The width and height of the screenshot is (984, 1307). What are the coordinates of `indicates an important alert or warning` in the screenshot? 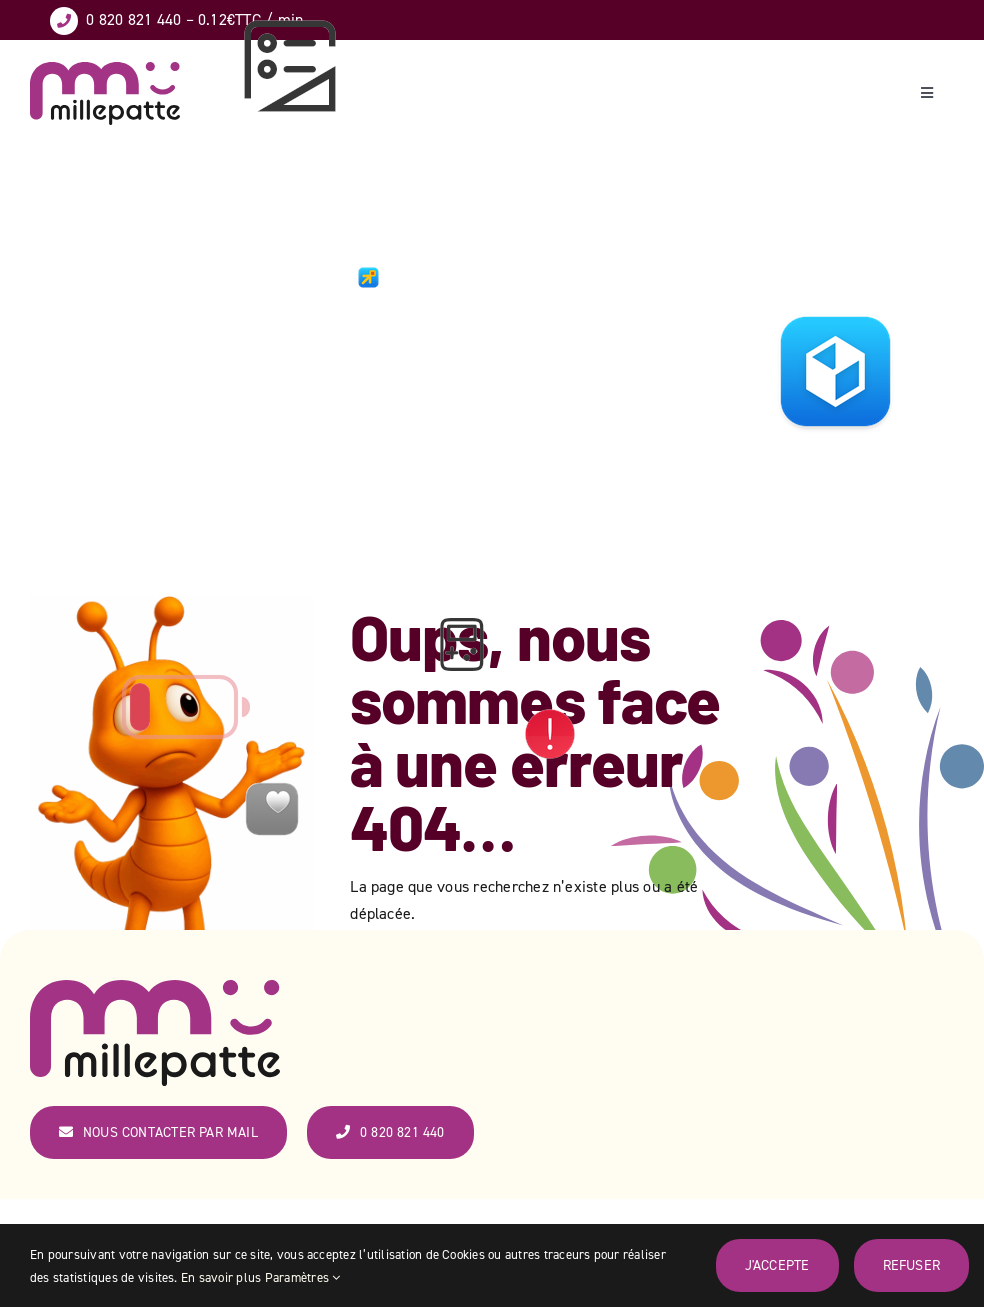 It's located at (550, 734).